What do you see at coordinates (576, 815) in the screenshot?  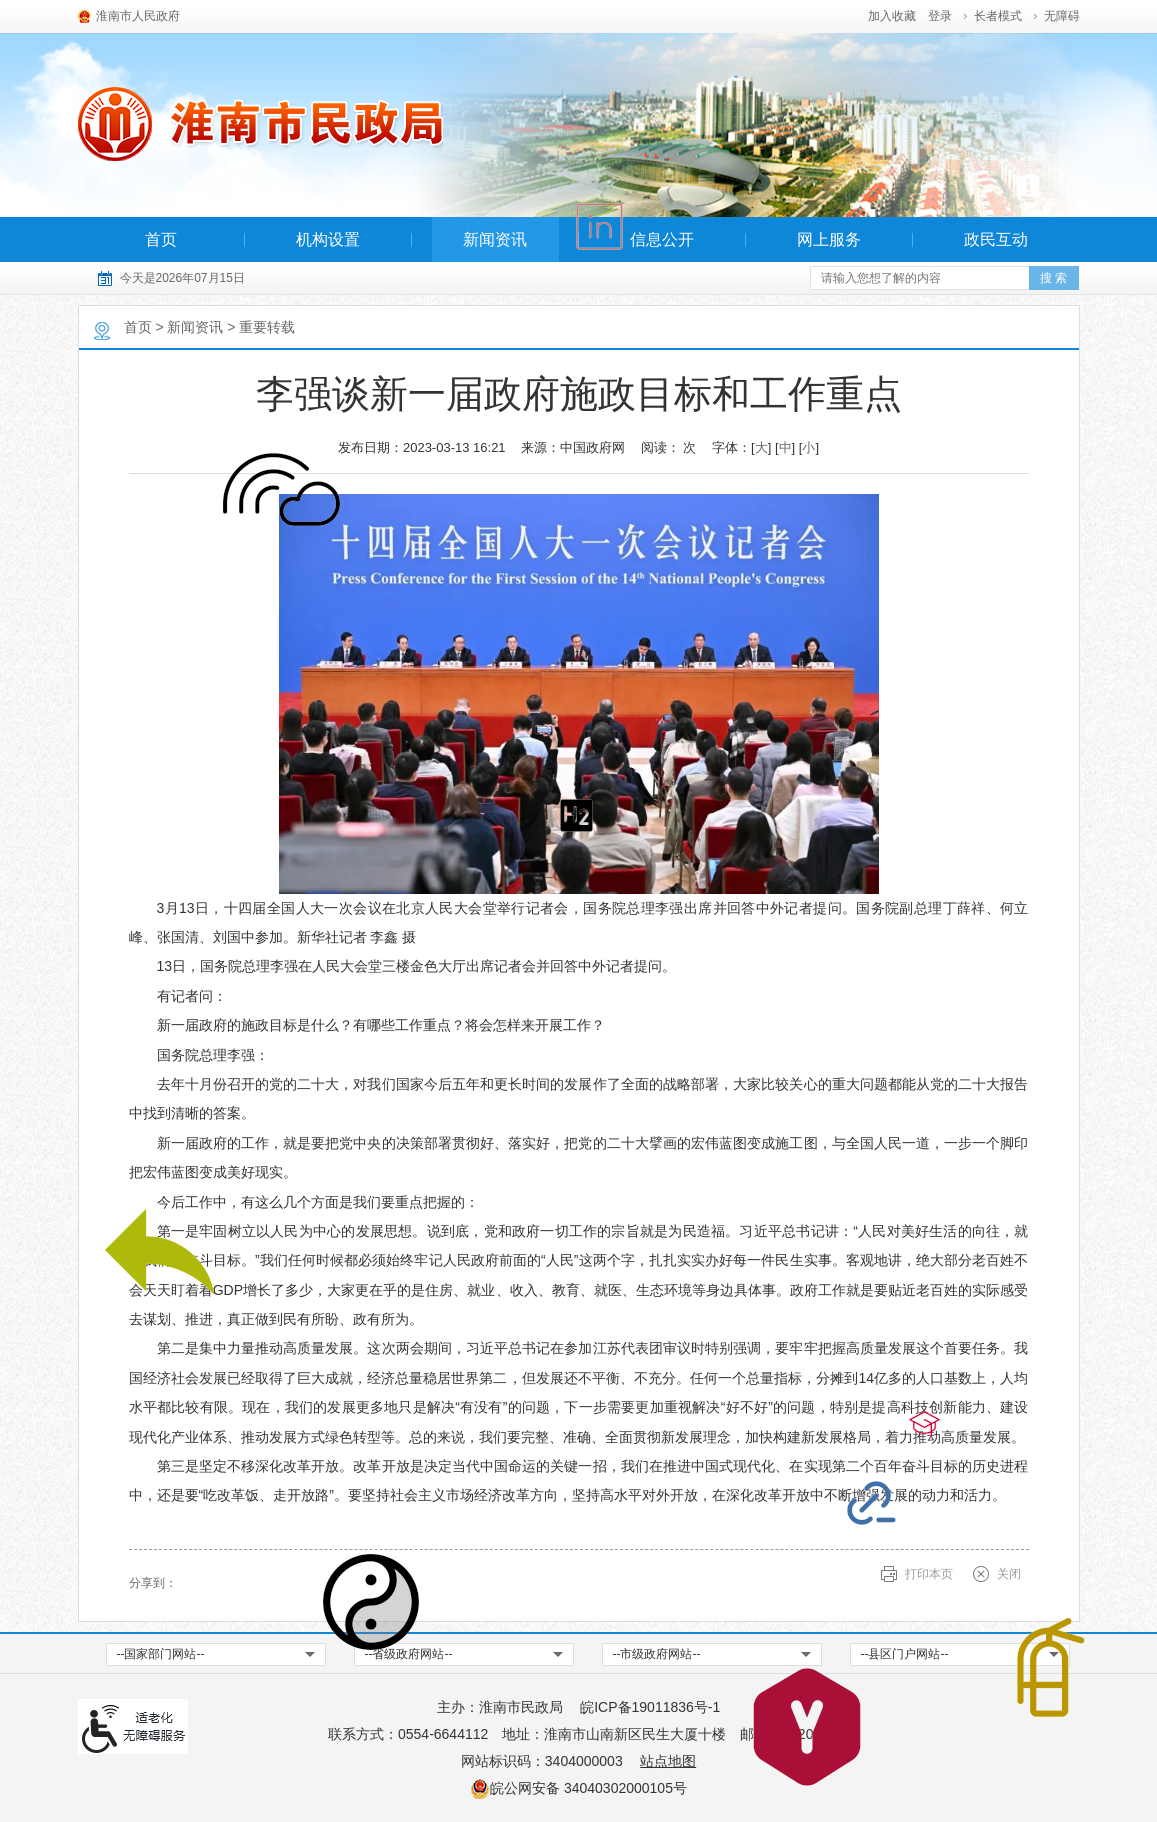 I see `format text as heading level 2` at bounding box center [576, 815].